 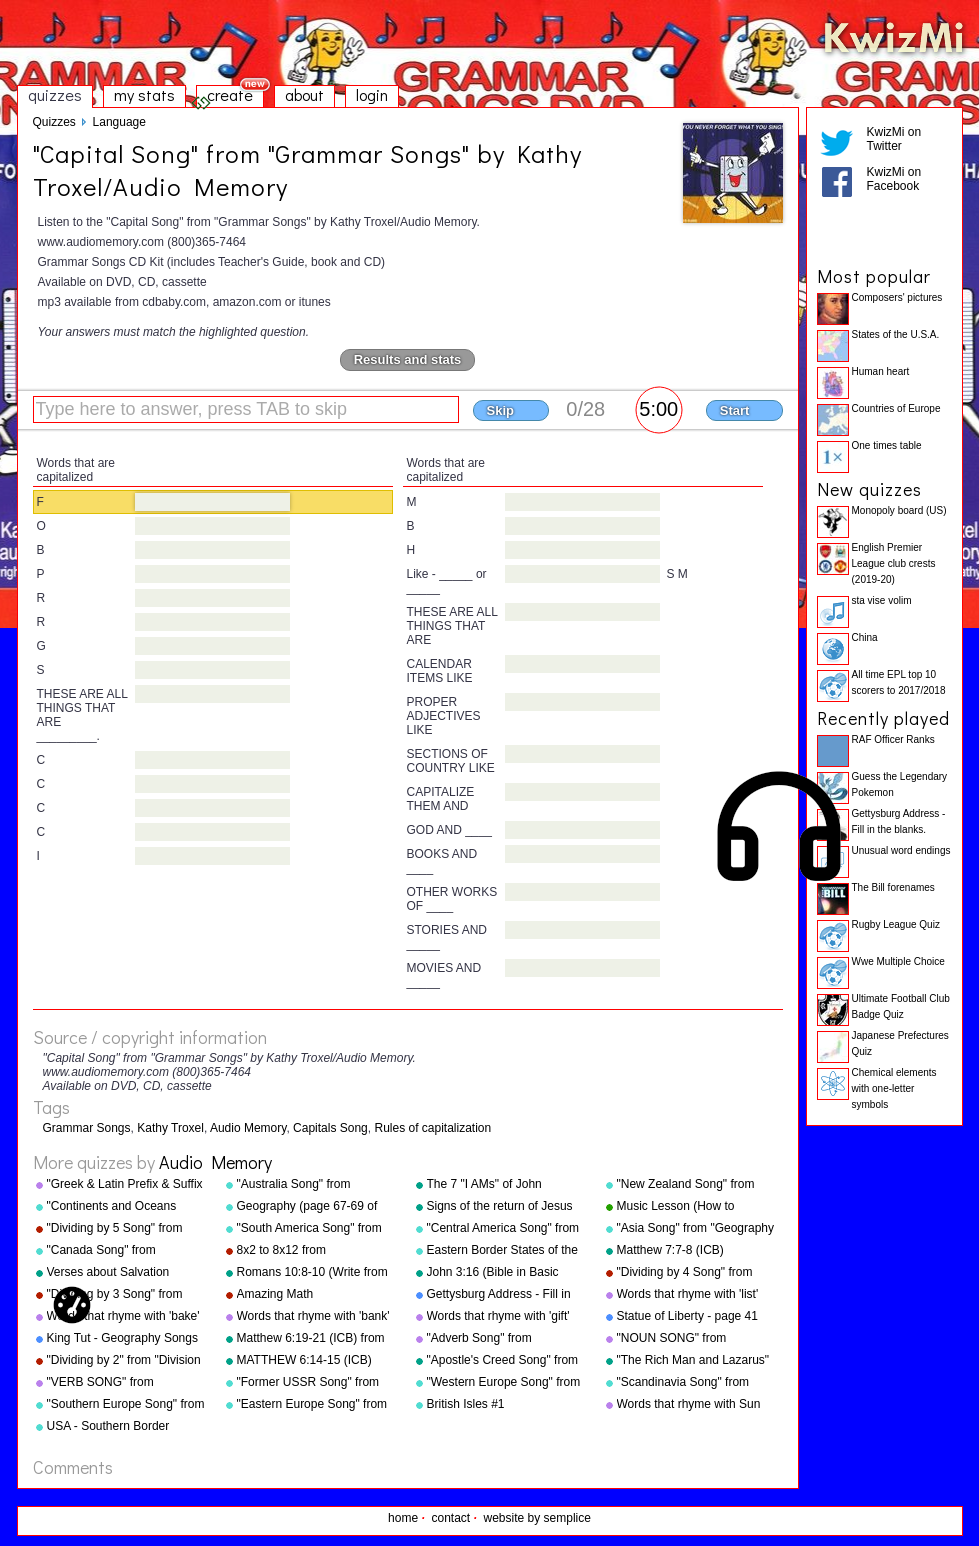 I want to click on view performance or speed metrics, so click(x=72, y=1305).